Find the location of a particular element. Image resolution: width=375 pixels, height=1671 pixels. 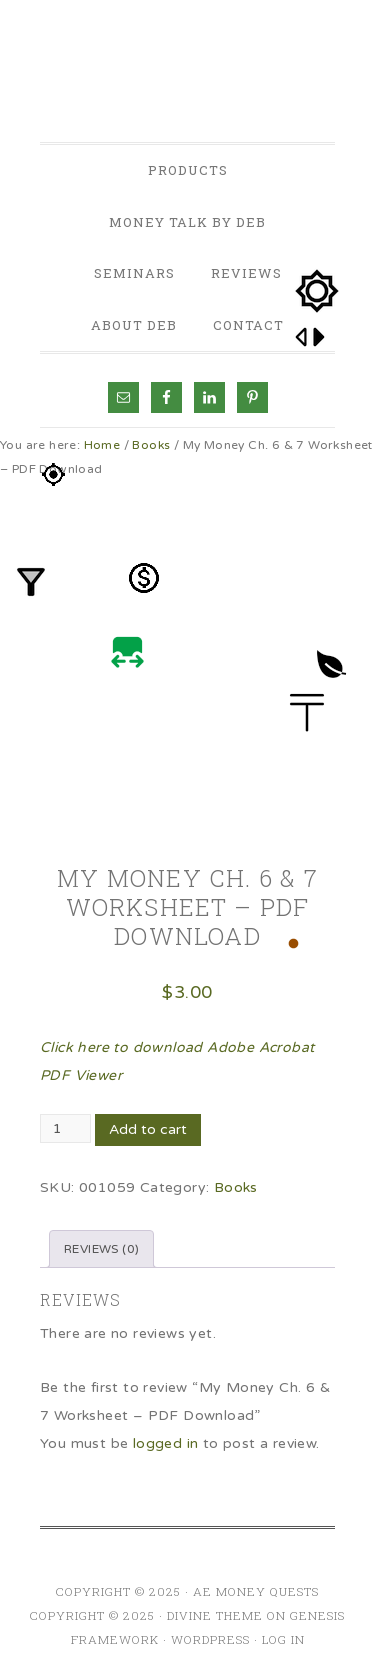

switch to the left panel or view is located at coordinates (310, 337).